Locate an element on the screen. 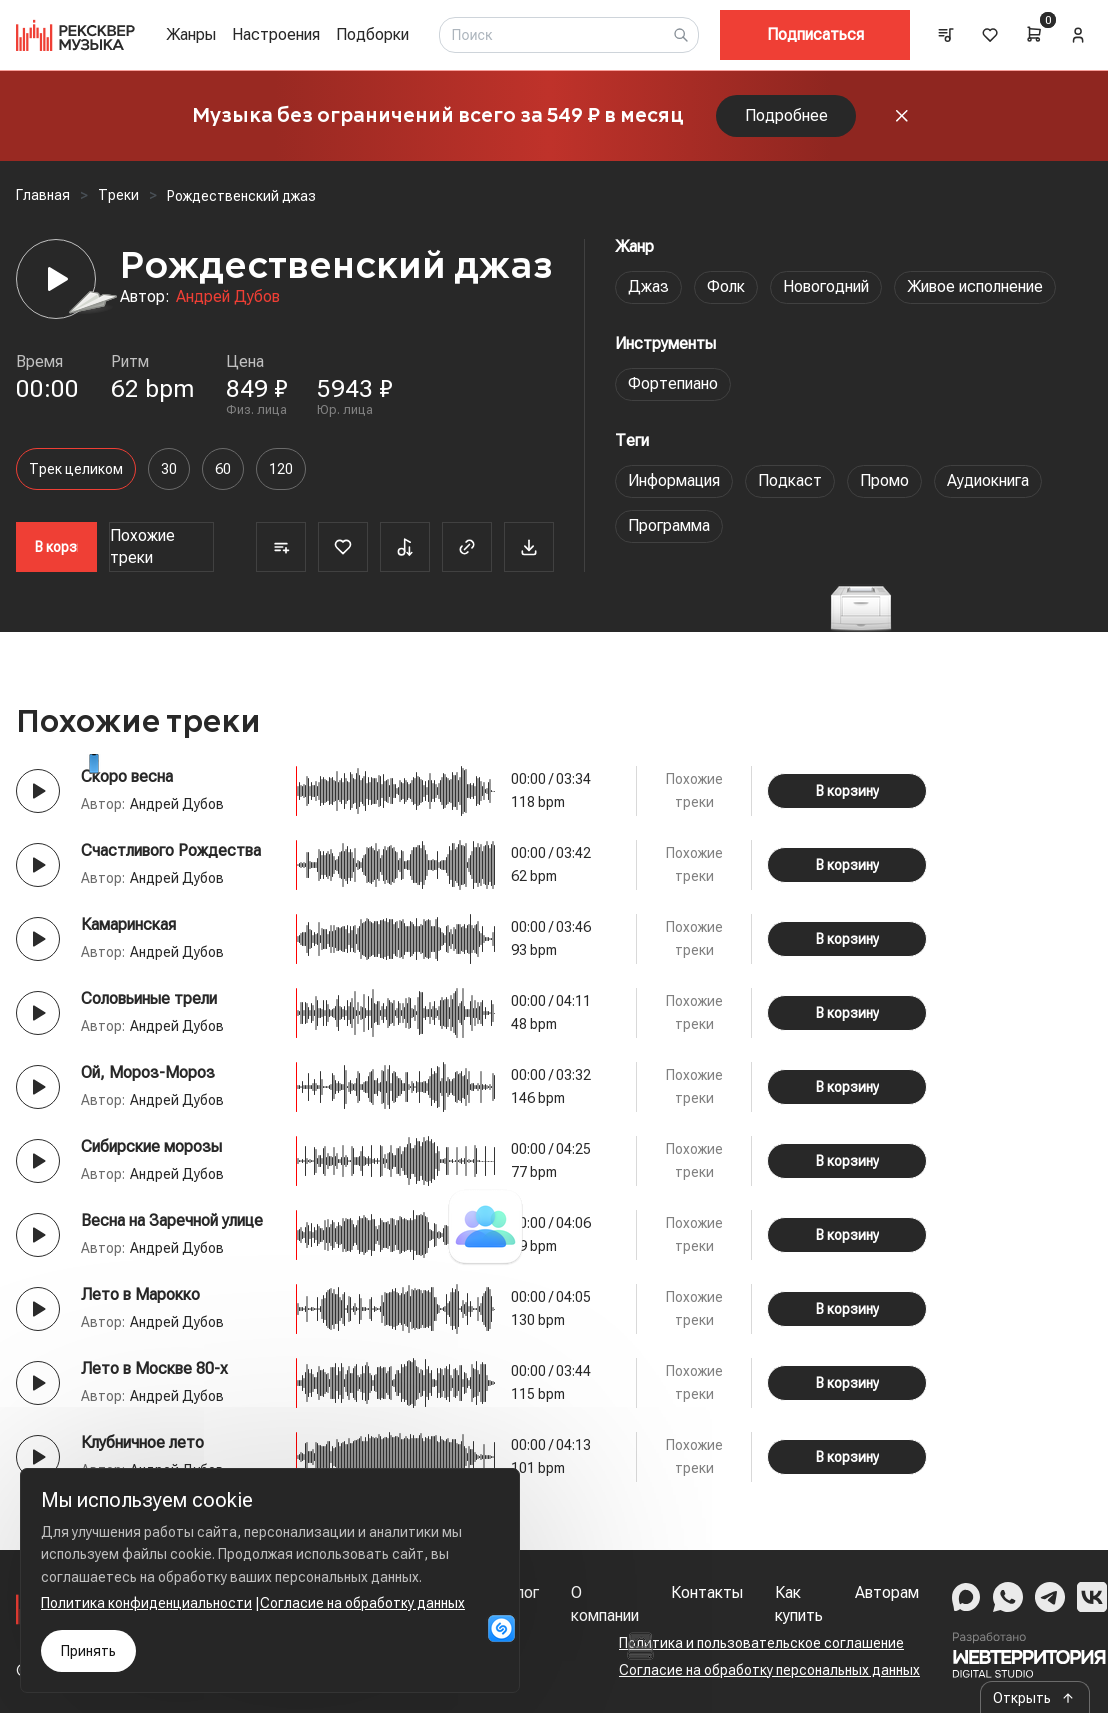  send document or file is located at coordinates (93, 303).